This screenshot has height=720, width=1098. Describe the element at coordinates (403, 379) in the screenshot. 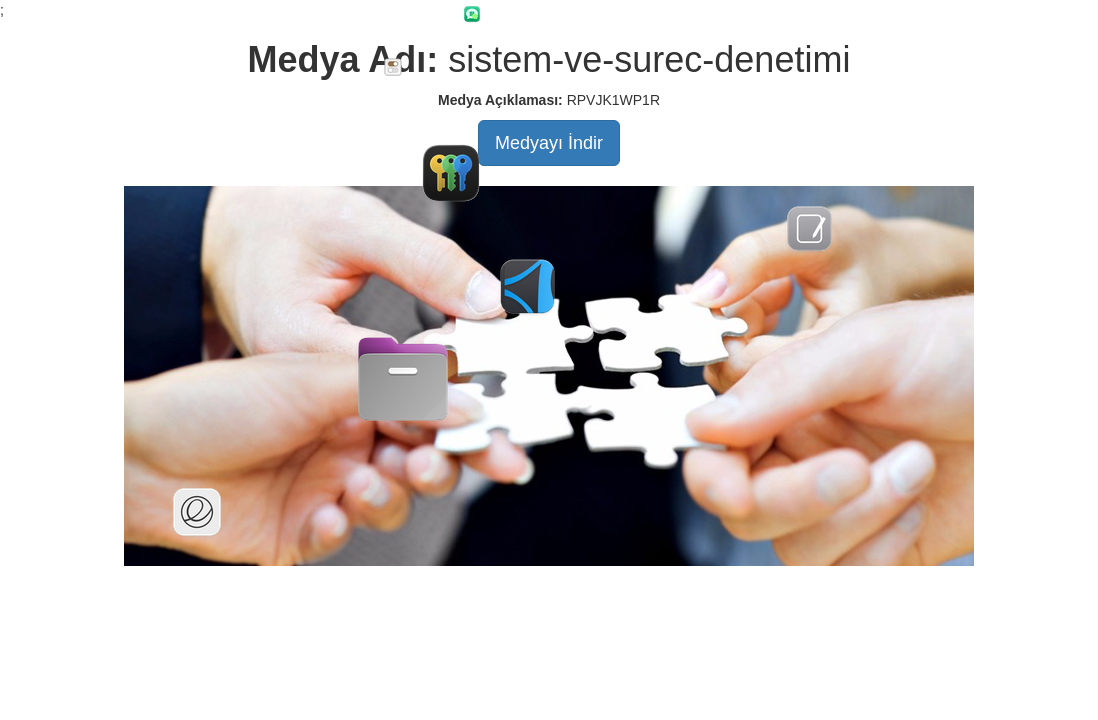

I see `open the nautilus file manager` at that location.